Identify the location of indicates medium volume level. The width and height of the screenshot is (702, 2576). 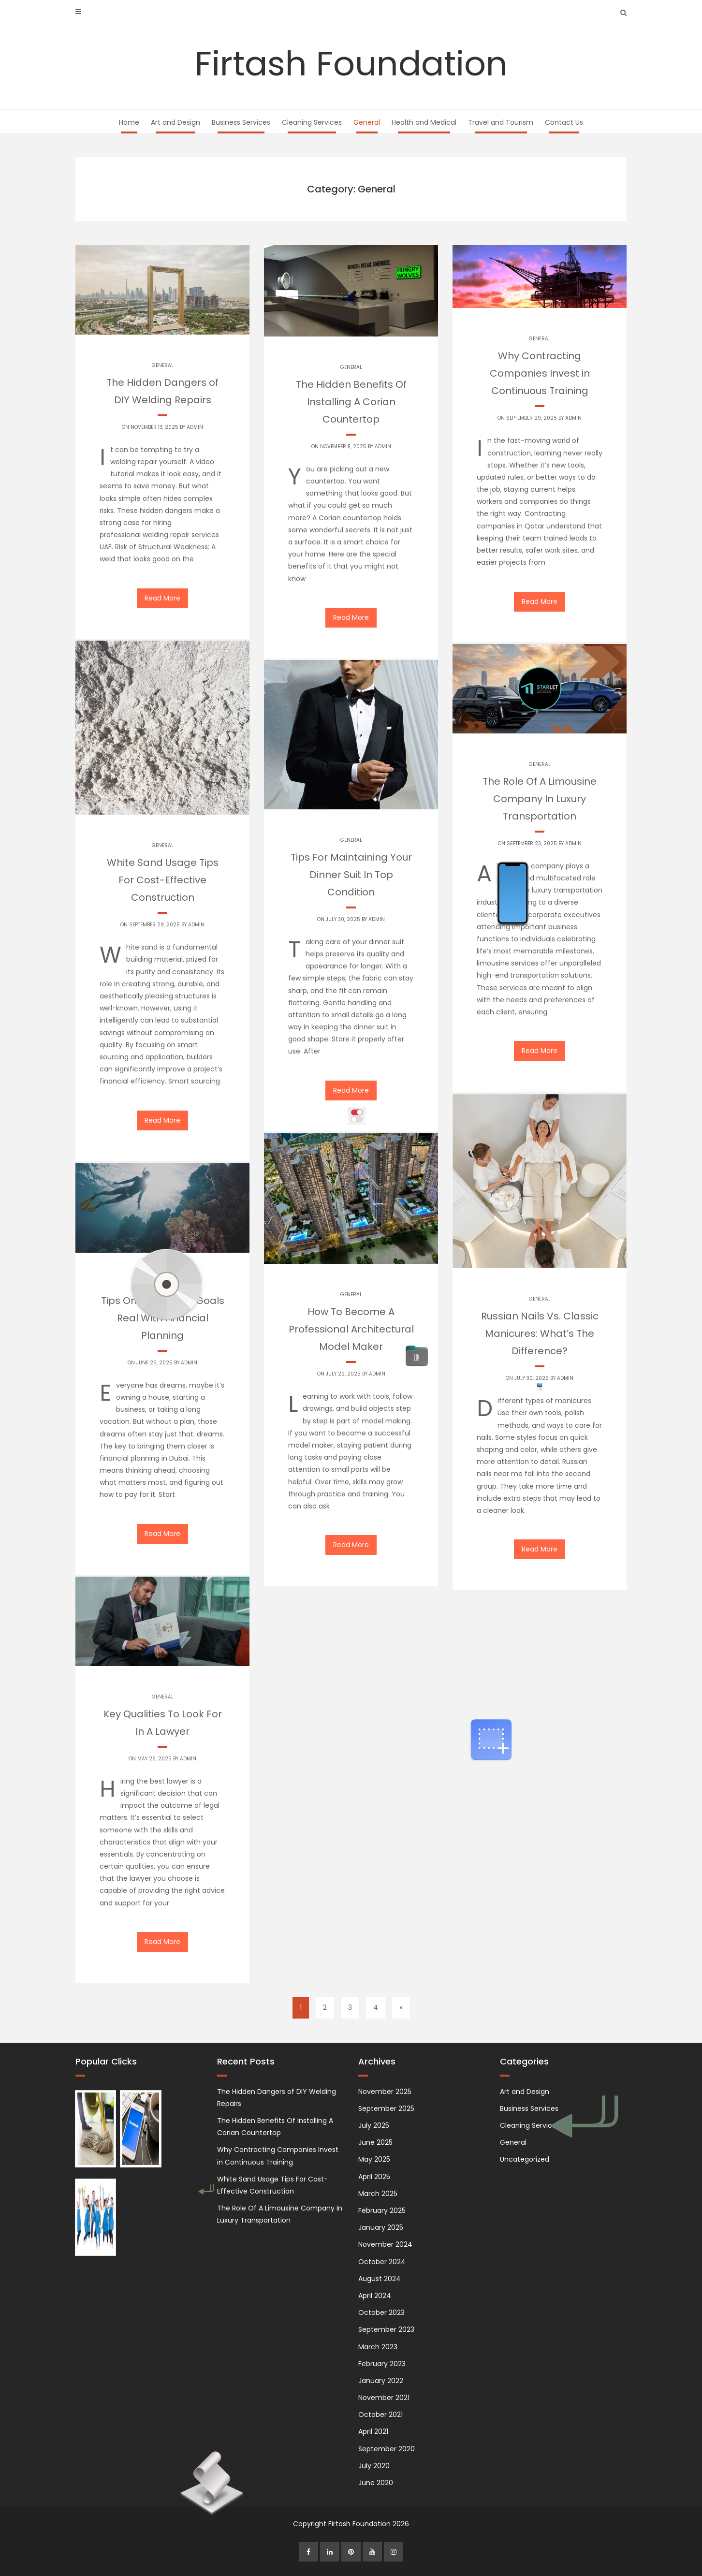
(285, 280).